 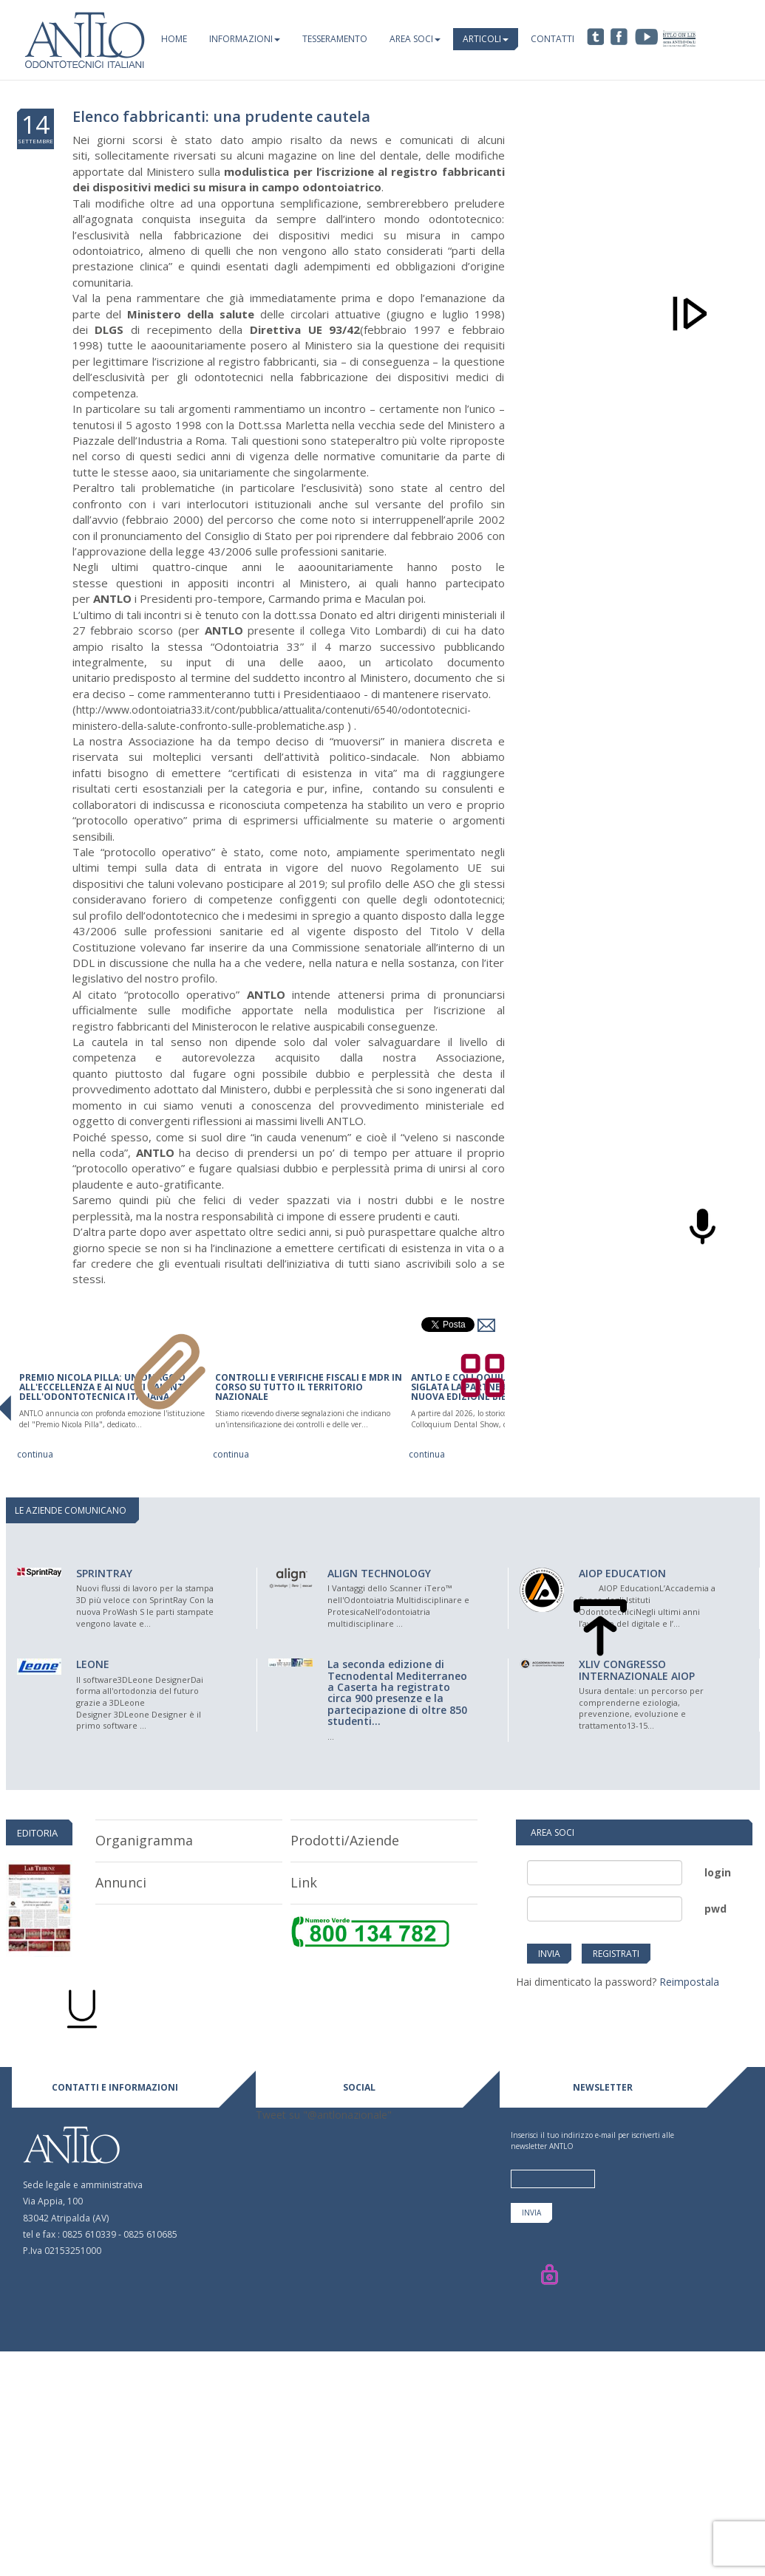 What do you see at coordinates (483, 1376) in the screenshot?
I see `view items in grid layout` at bounding box center [483, 1376].